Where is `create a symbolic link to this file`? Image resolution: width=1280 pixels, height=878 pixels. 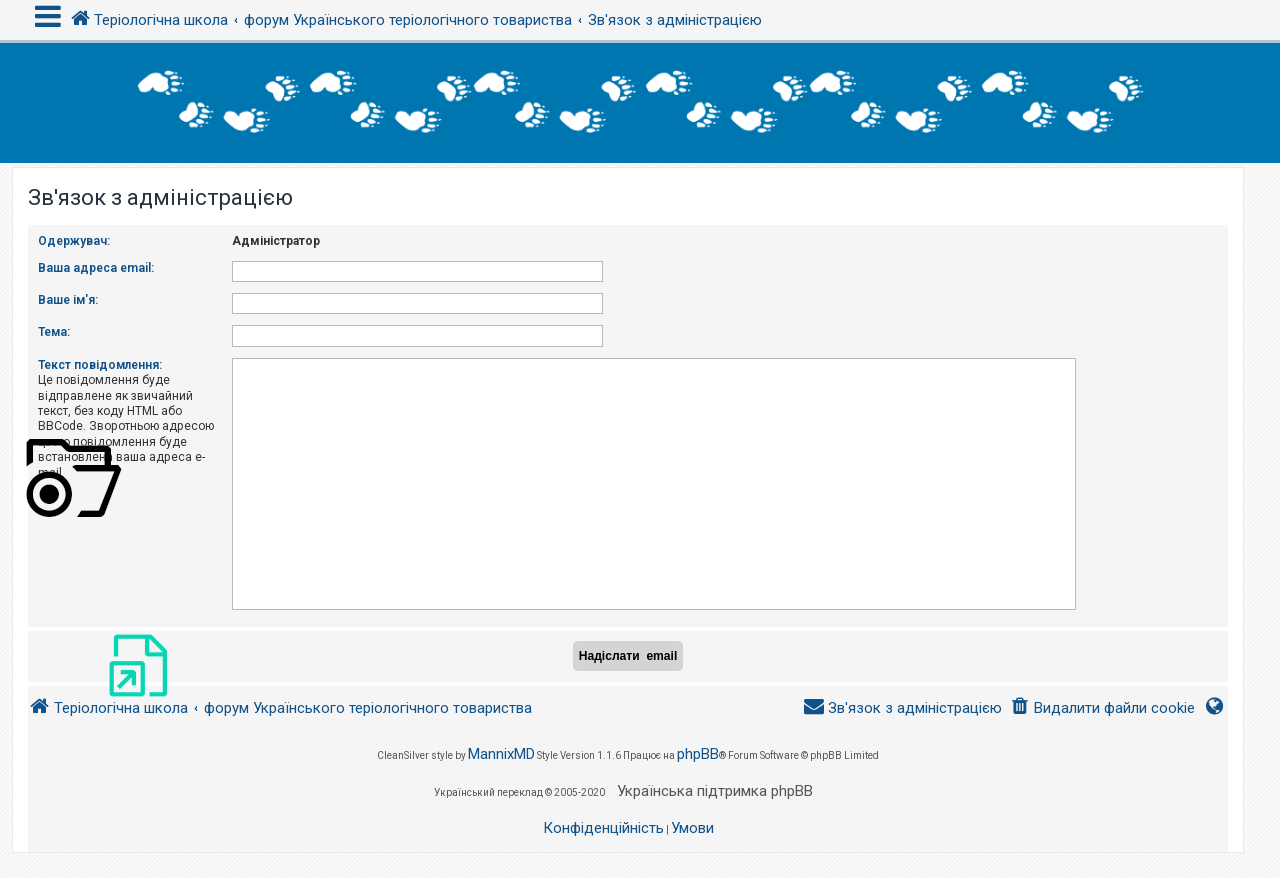 create a symbolic link to this file is located at coordinates (140, 665).